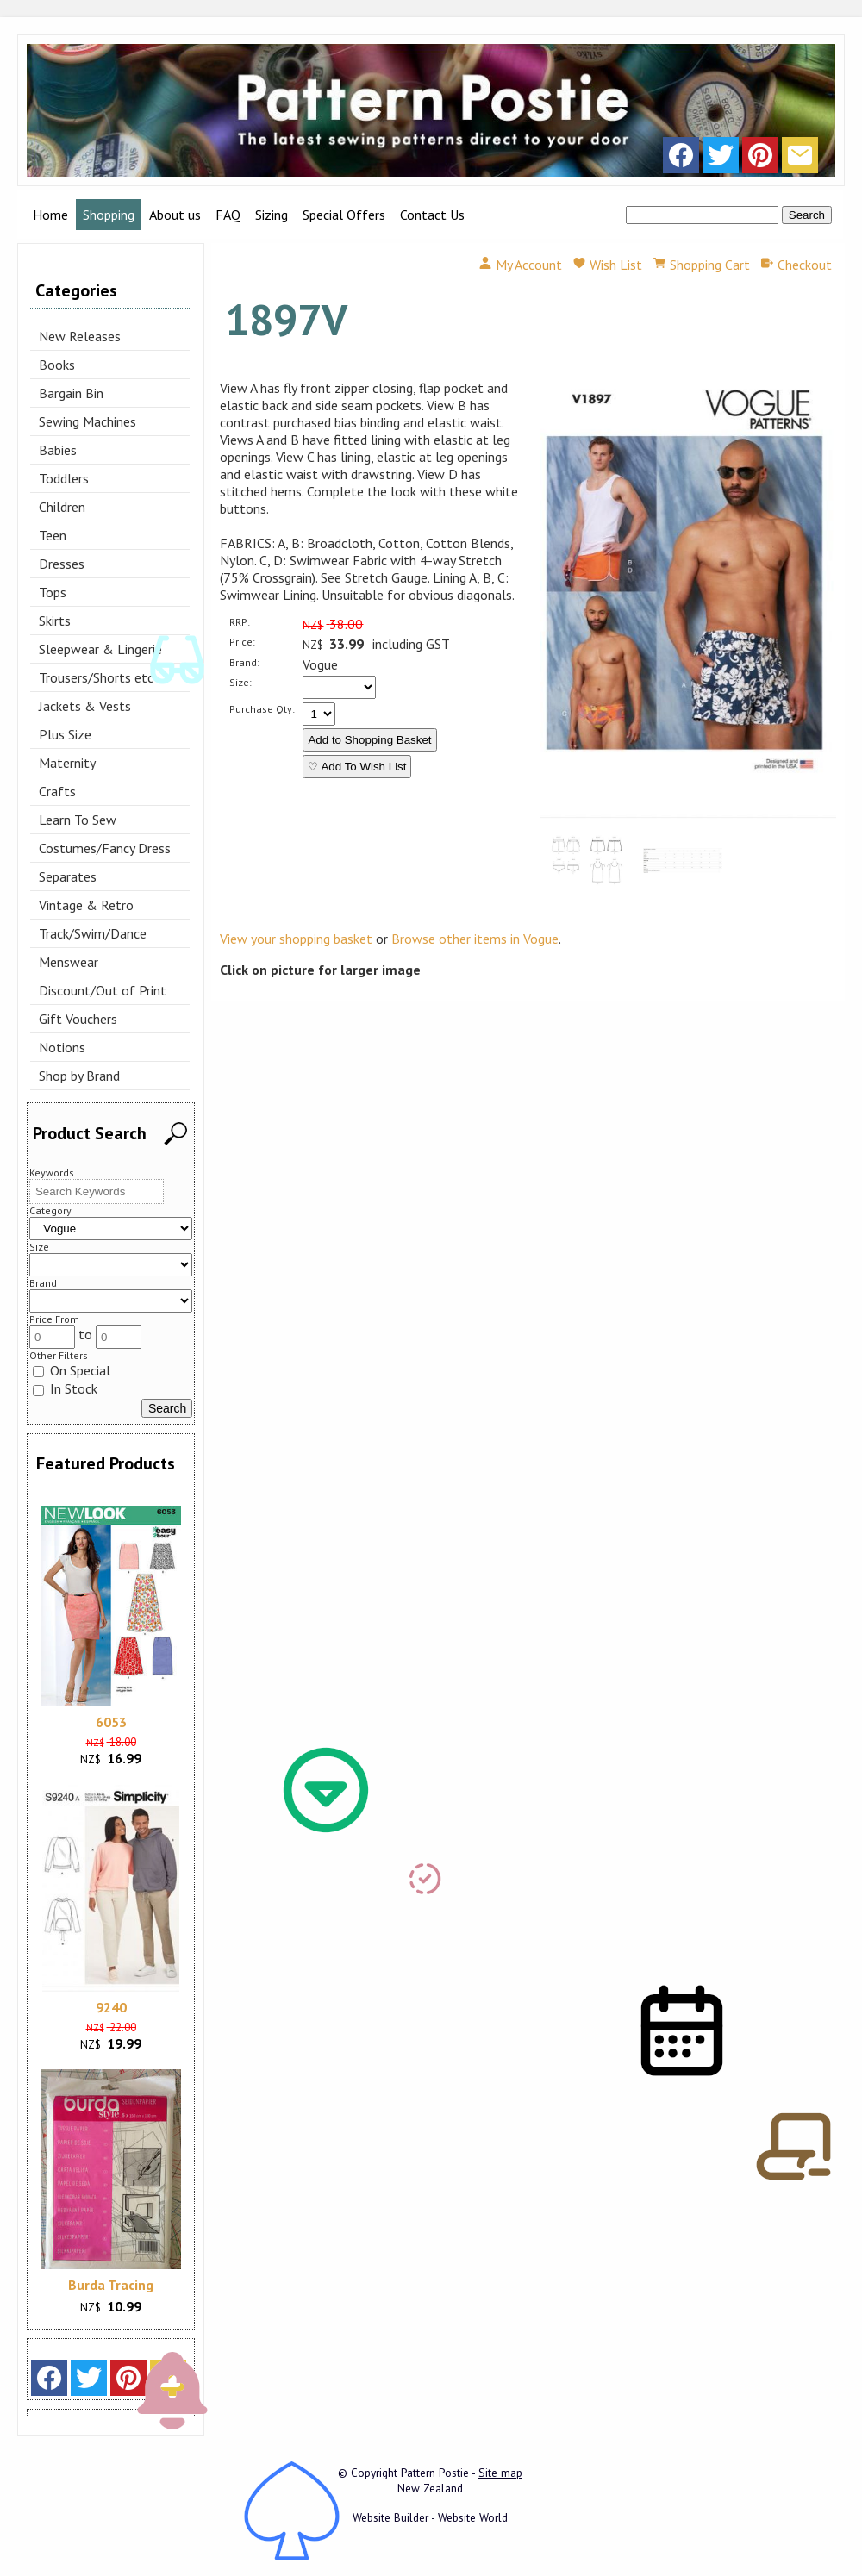 The width and height of the screenshot is (862, 2576). I want to click on playing cards or card game category, so click(291, 2512).